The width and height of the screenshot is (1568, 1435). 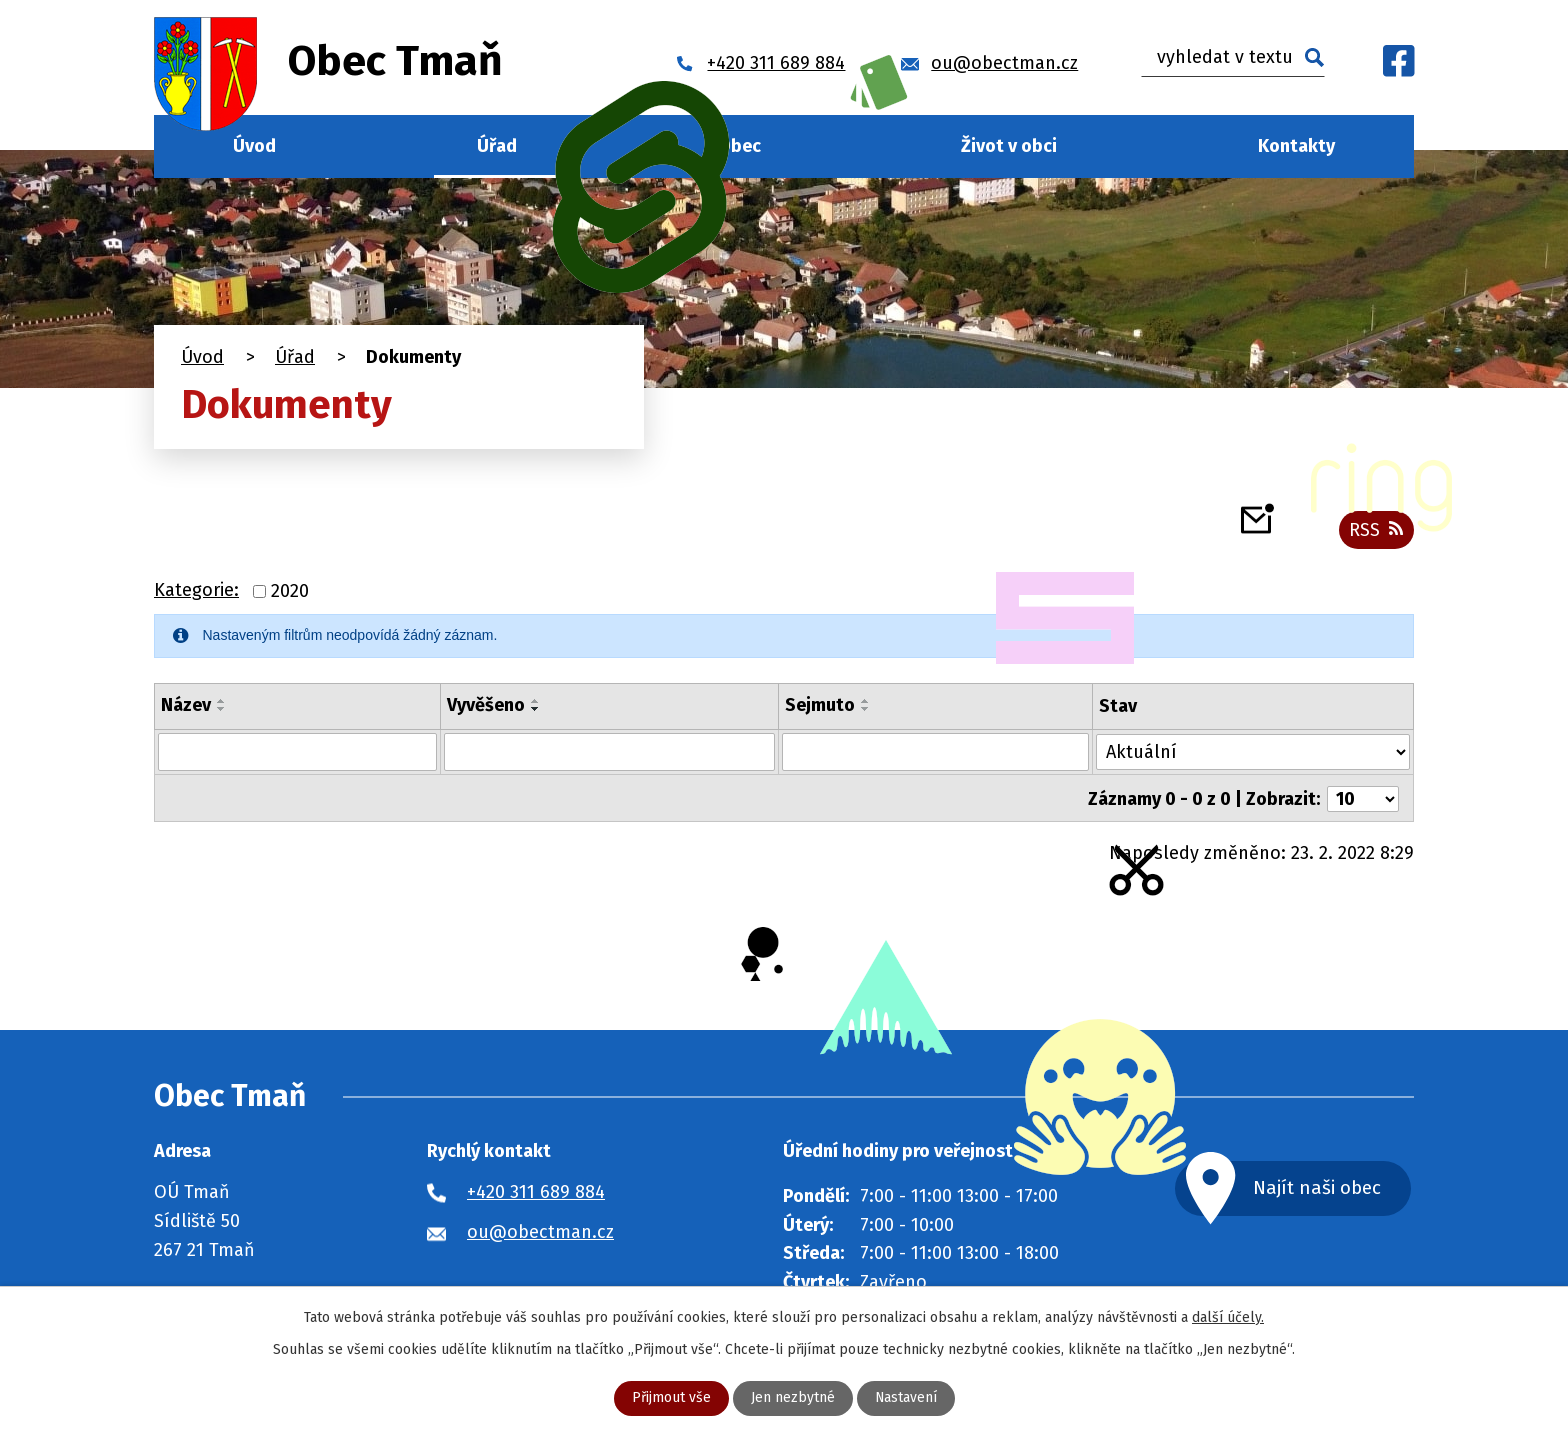 What do you see at coordinates (886, 997) in the screenshot?
I see `launch ardour digital audio workstation` at bounding box center [886, 997].